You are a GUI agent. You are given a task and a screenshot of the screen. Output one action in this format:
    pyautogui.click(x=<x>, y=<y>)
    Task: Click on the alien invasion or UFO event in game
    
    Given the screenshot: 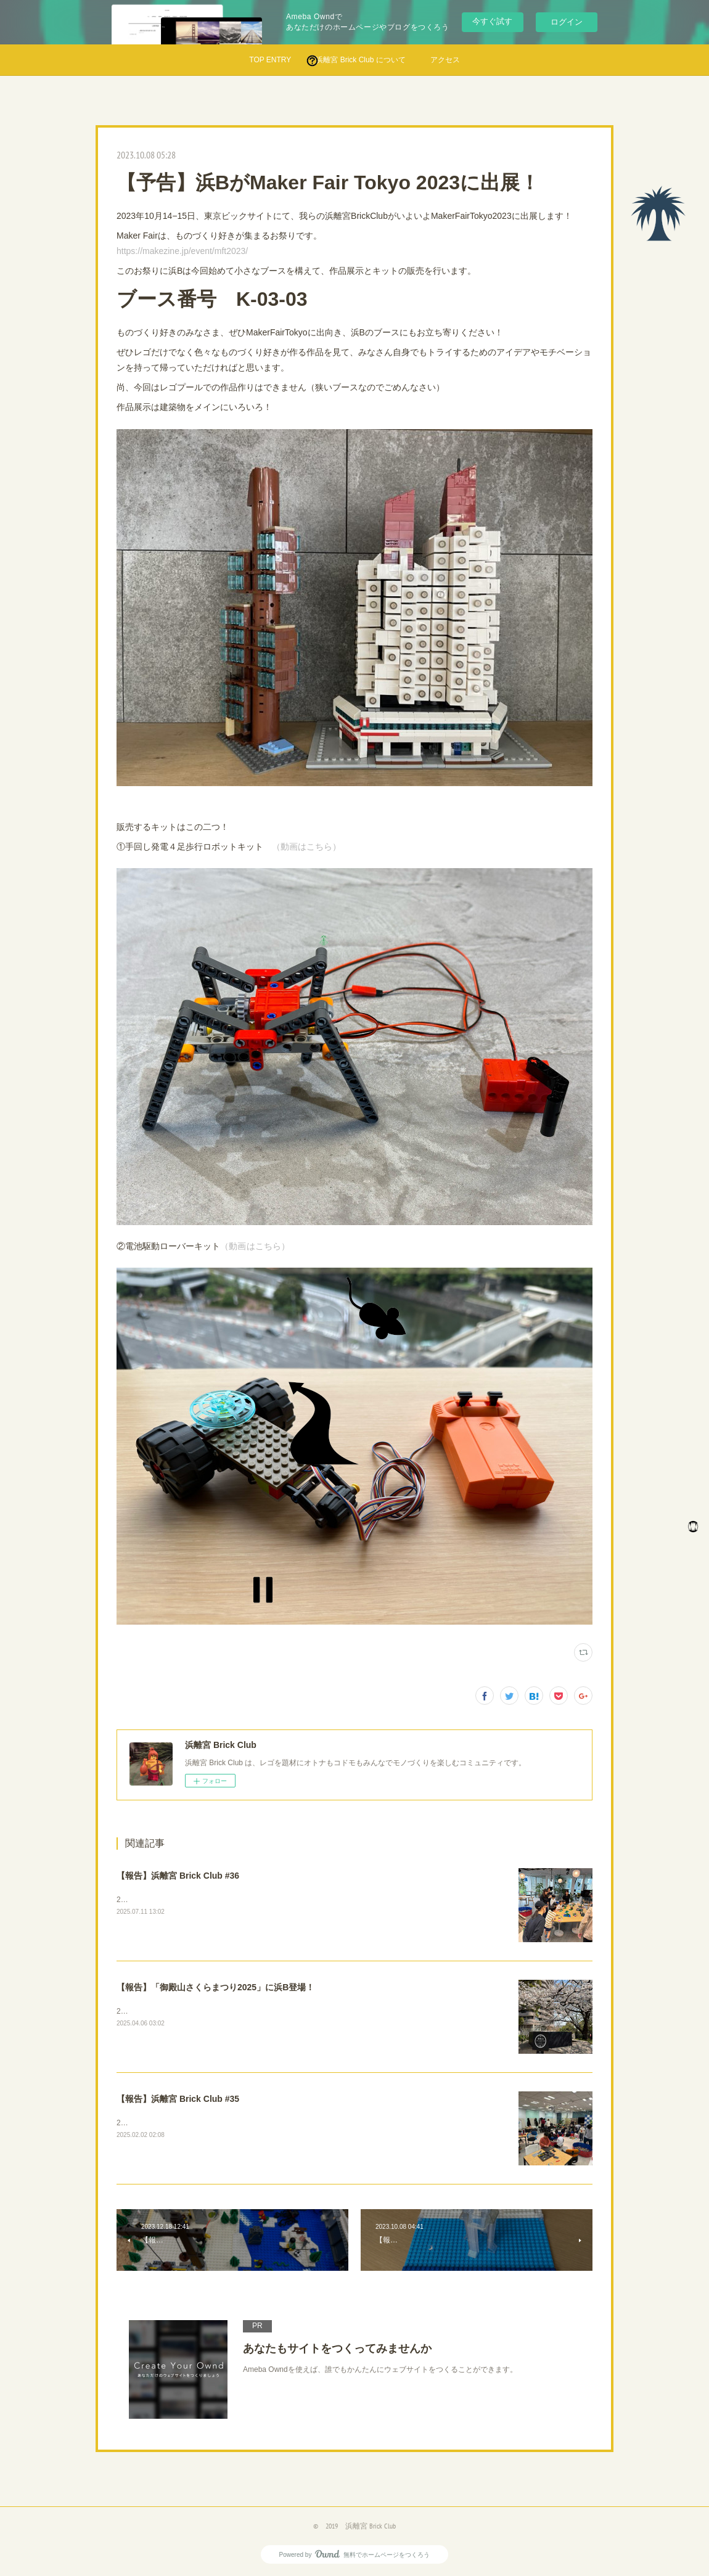 What is the action you would take?
    pyautogui.click(x=324, y=940)
    